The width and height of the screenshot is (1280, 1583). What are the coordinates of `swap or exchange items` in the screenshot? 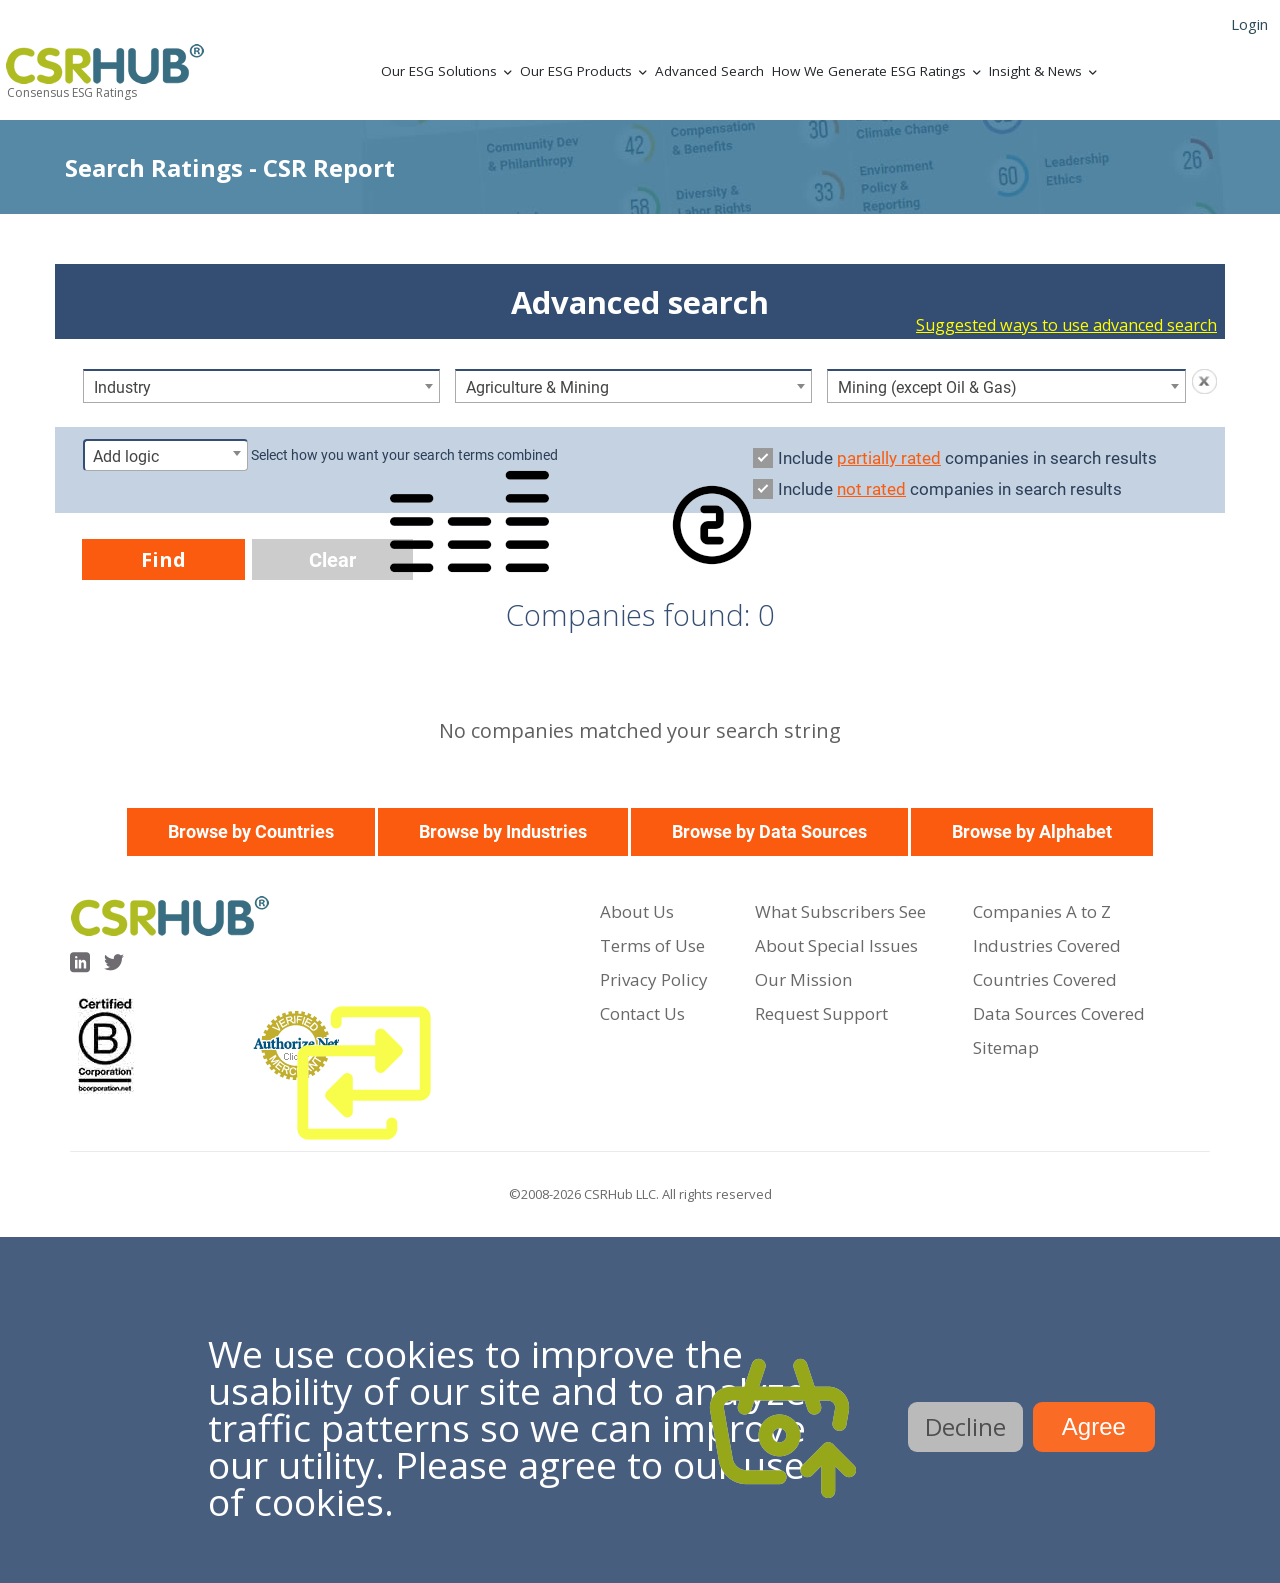 It's located at (364, 1073).